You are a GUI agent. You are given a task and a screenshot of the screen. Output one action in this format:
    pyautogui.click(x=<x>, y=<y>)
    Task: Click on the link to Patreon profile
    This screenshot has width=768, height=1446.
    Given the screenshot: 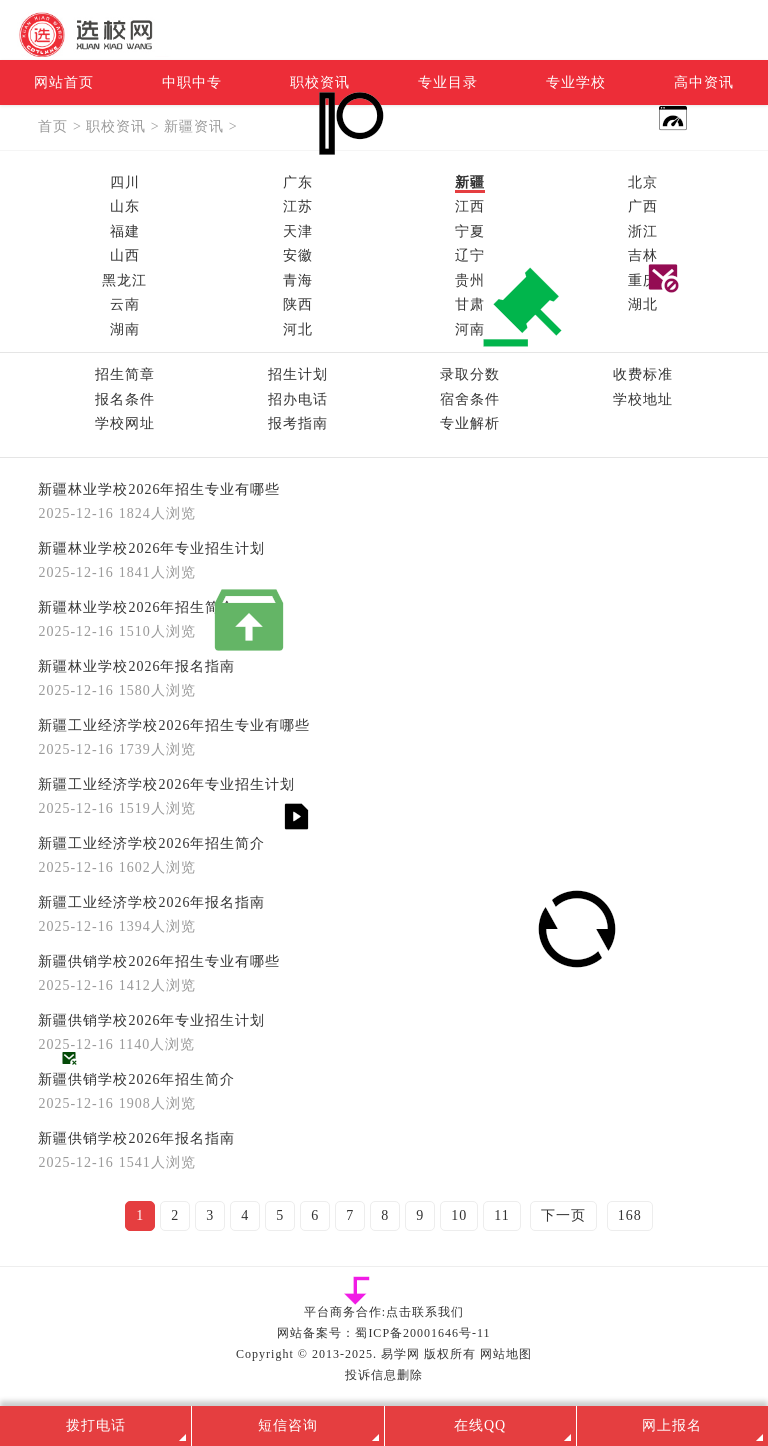 What is the action you would take?
    pyautogui.click(x=350, y=123)
    